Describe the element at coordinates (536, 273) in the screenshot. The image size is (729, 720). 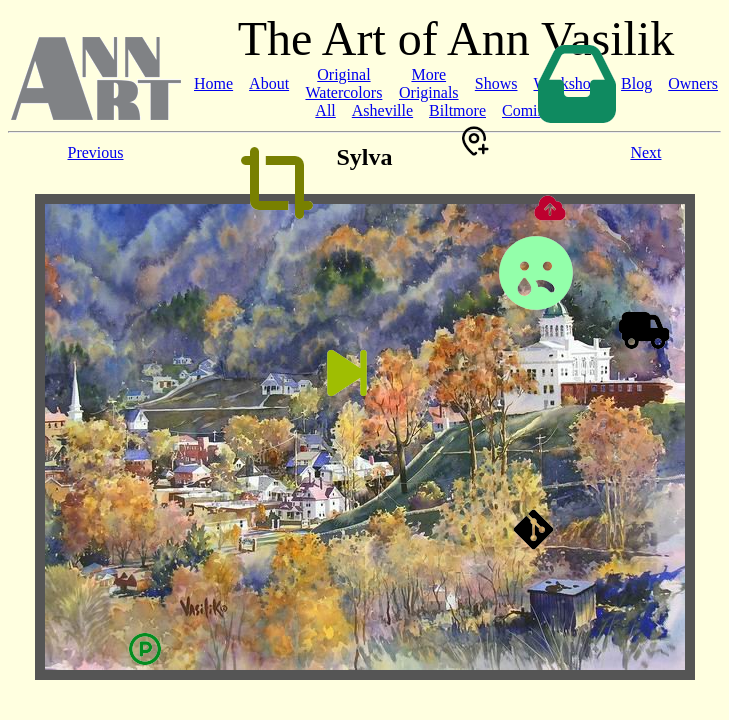
I see `indicates an error or failed action` at that location.